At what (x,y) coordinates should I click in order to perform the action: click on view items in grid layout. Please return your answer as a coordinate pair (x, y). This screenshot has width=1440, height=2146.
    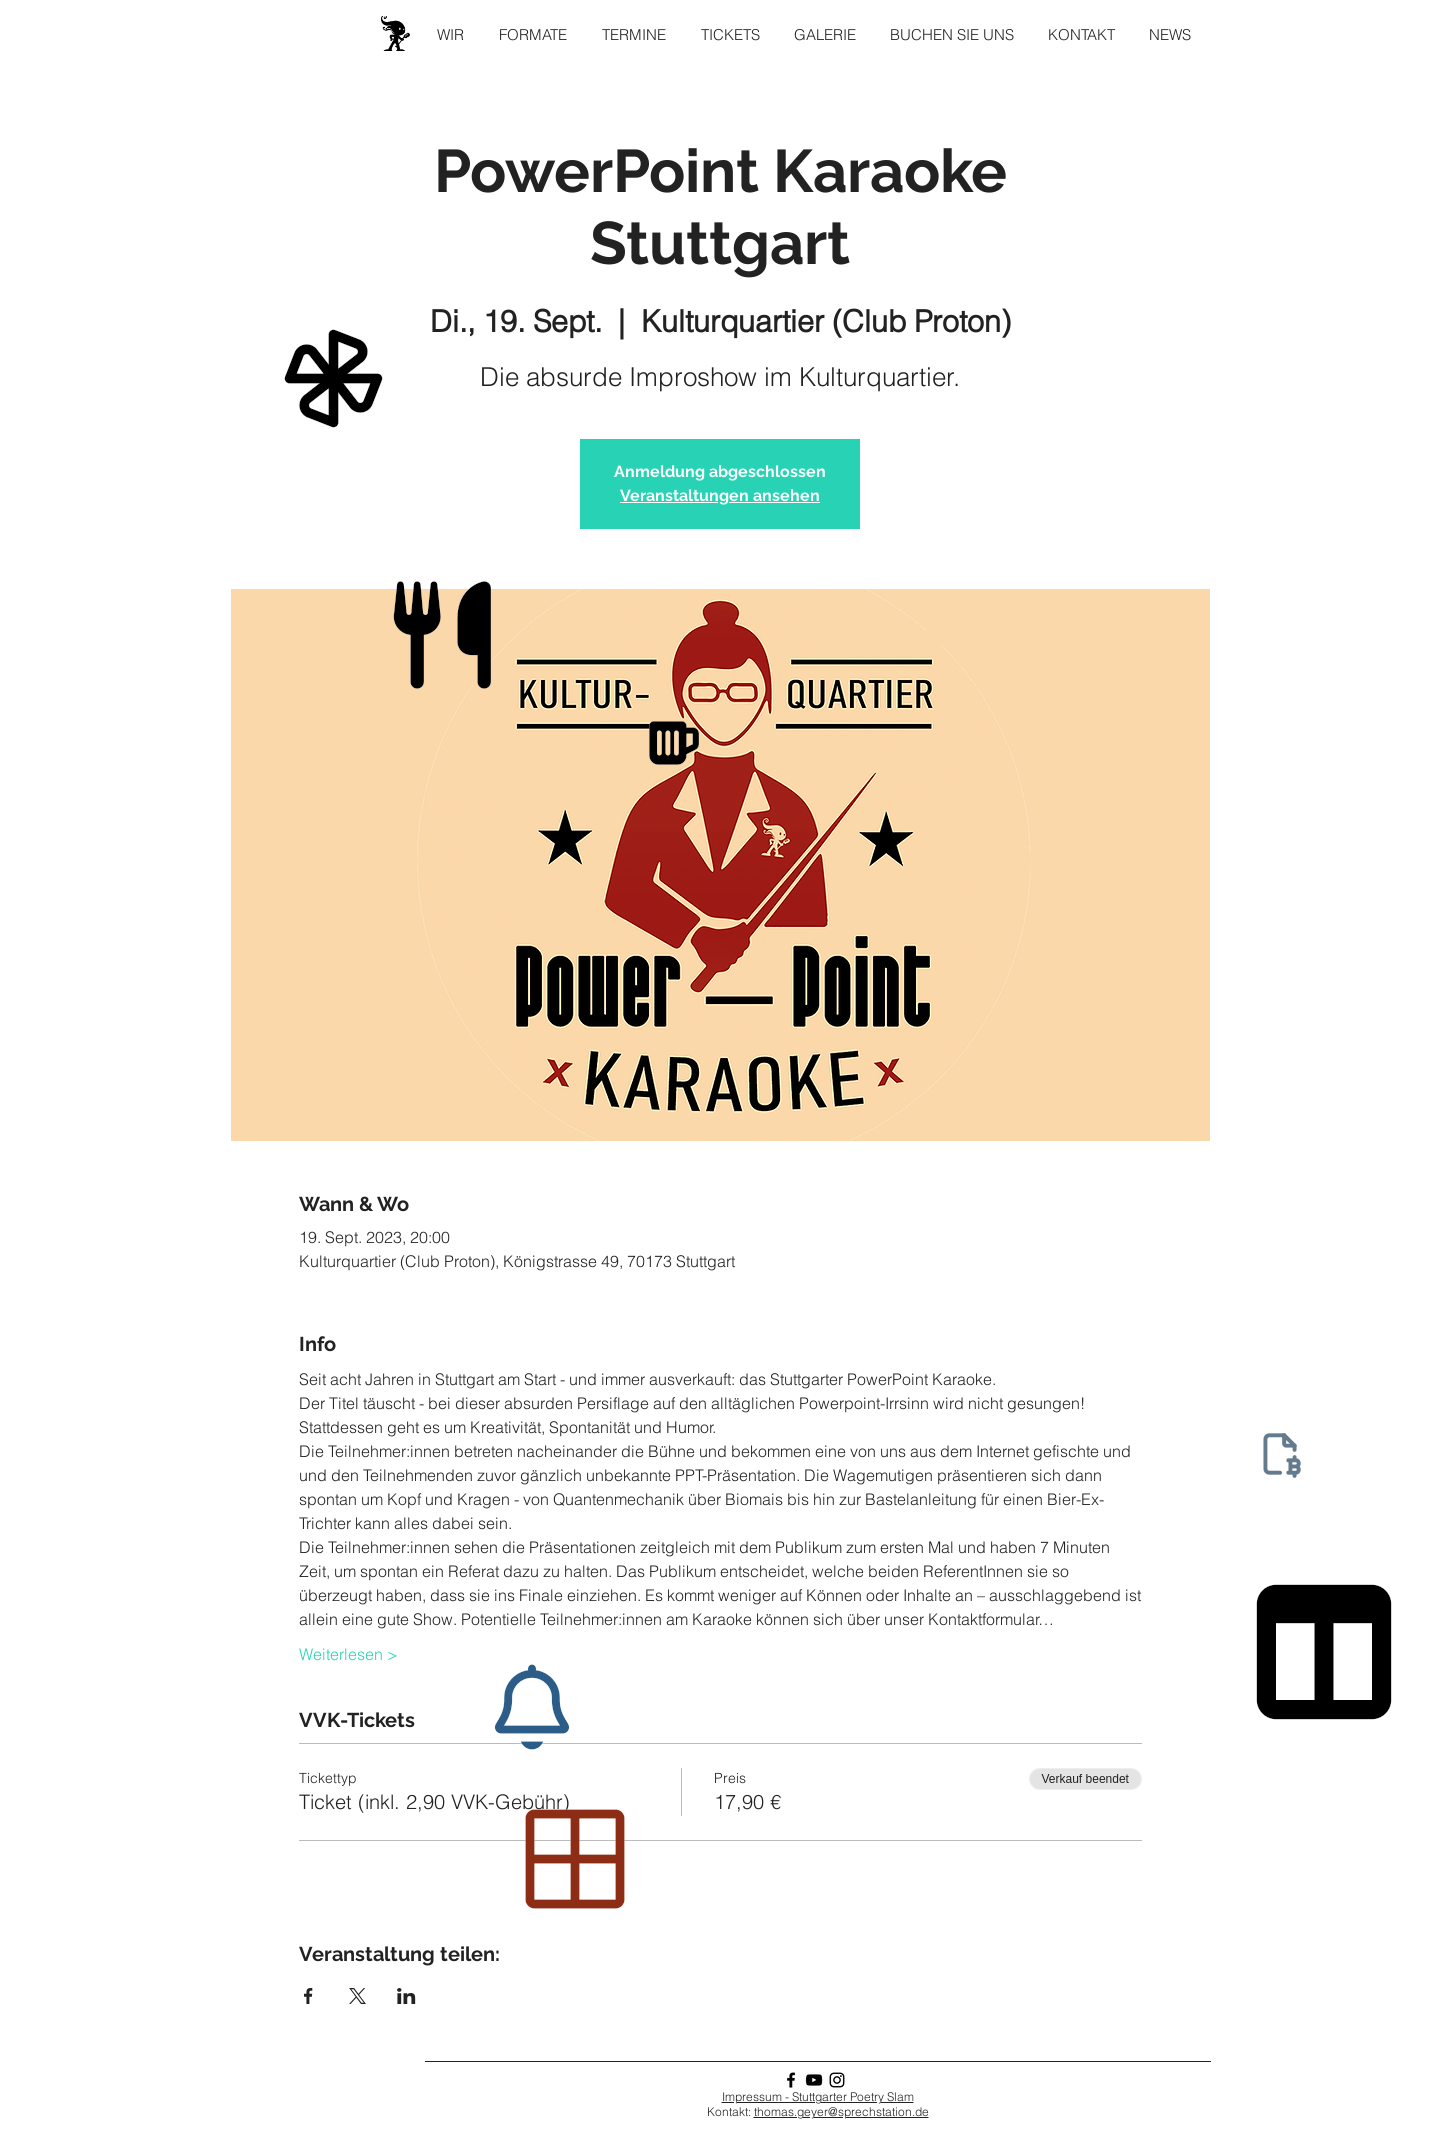
    Looking at the image, I should click on (575, 1859).